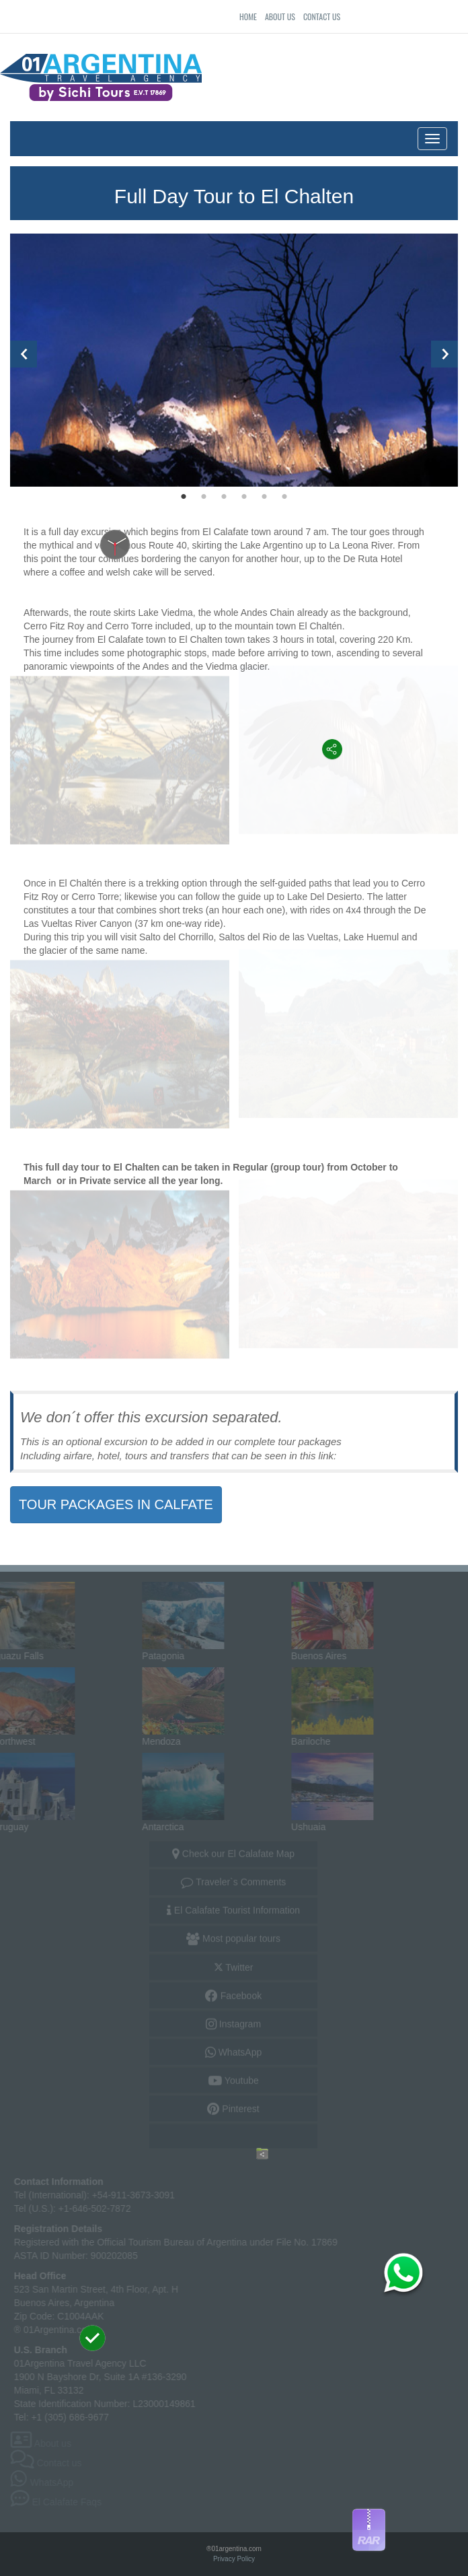  Describe the element at coordinates (115, 545) in the screenshot. I see `open the clock application` at that location.